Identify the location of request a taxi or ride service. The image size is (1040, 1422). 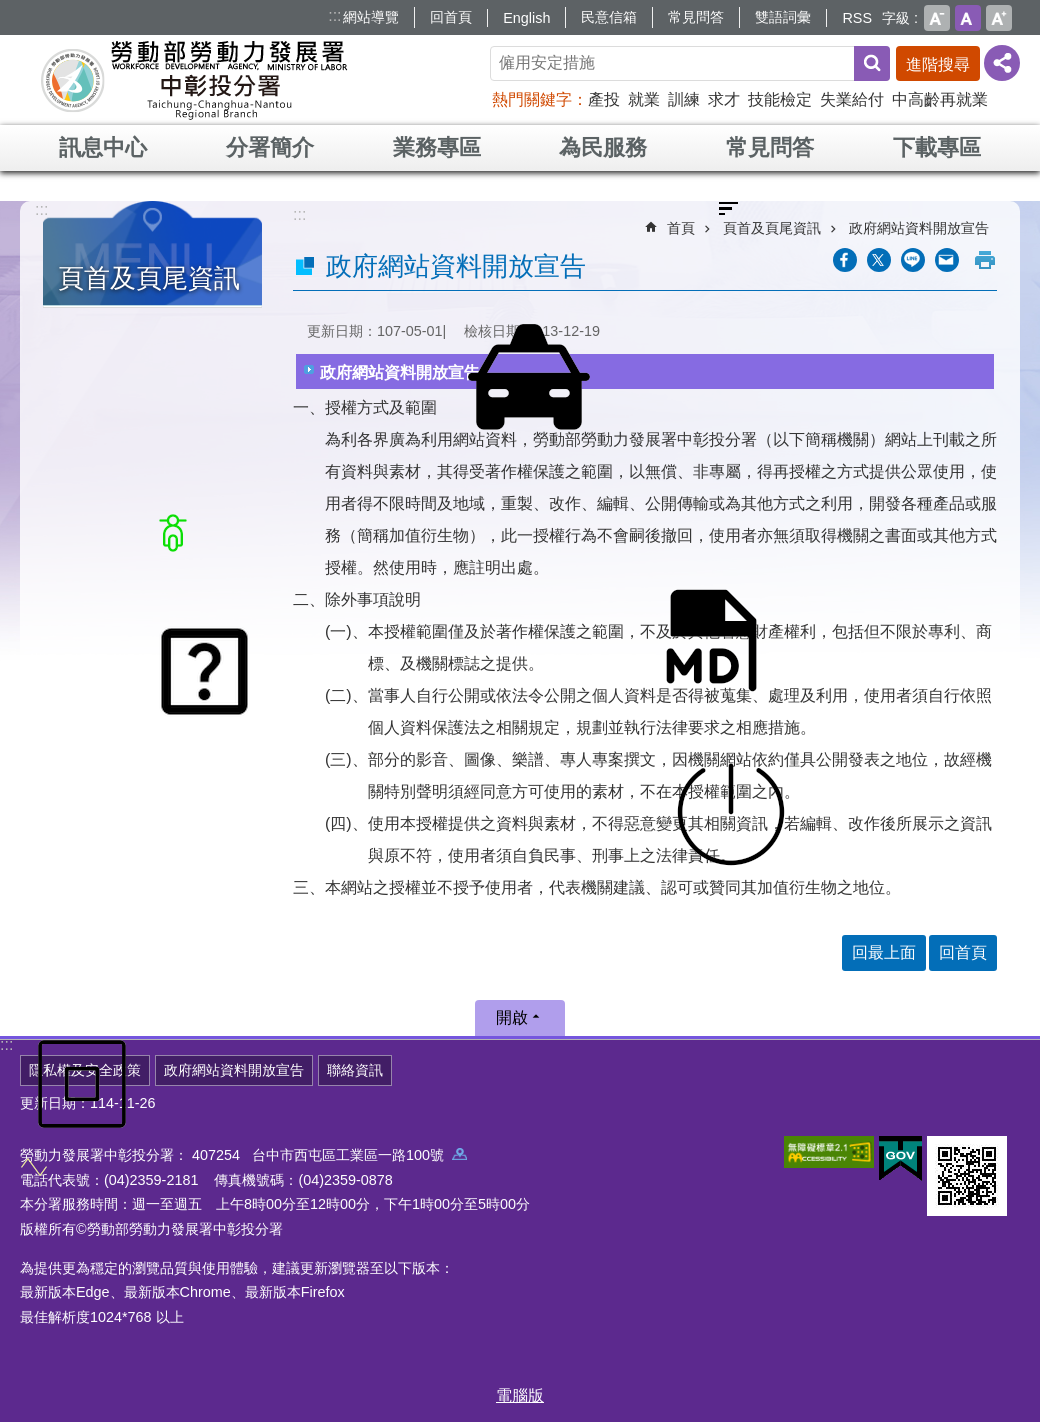
(529, 385).